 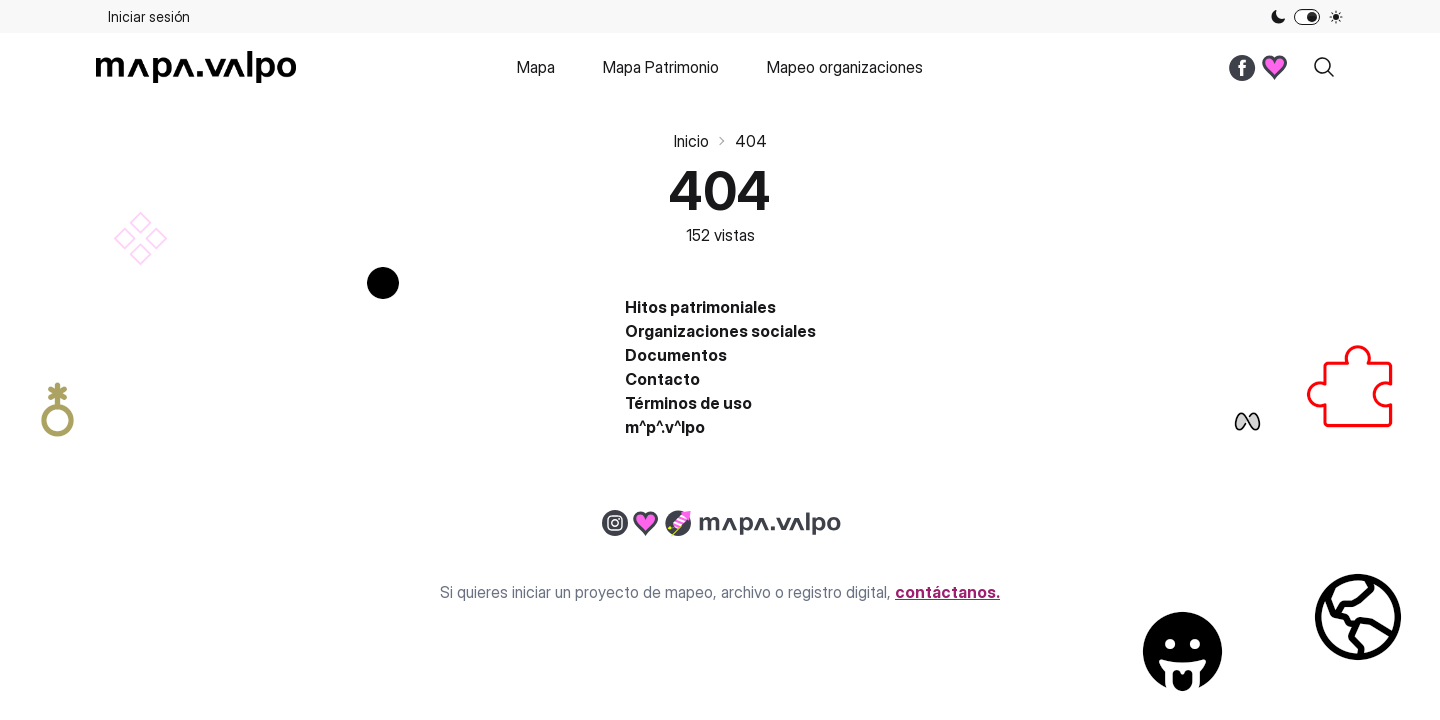 I want to click on select genderqueer as gender identity, so click(x=57, y=409).